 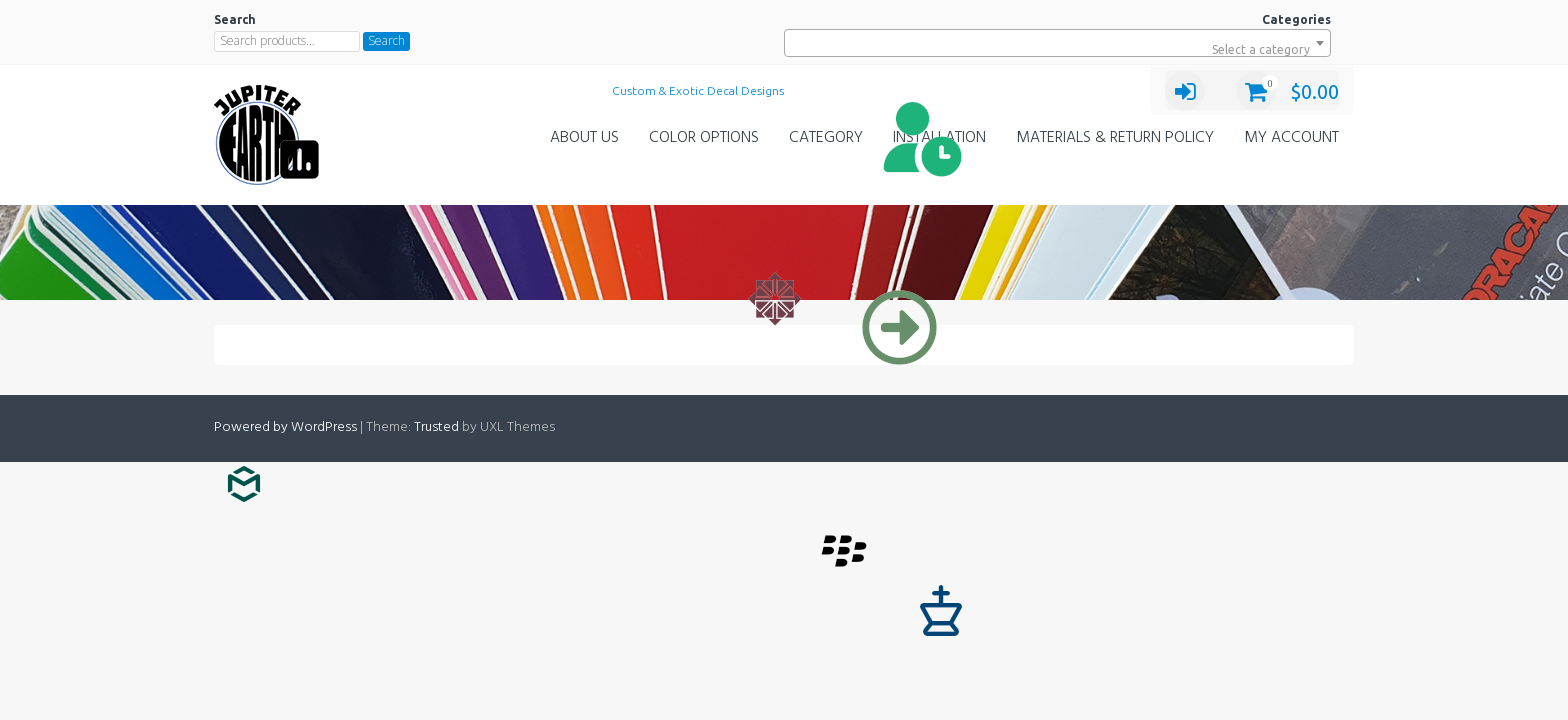 What do you see at coordinates (921, 136) in the screenshot?
I see `view user's activity history or time log` at bounding box center [921, 136].